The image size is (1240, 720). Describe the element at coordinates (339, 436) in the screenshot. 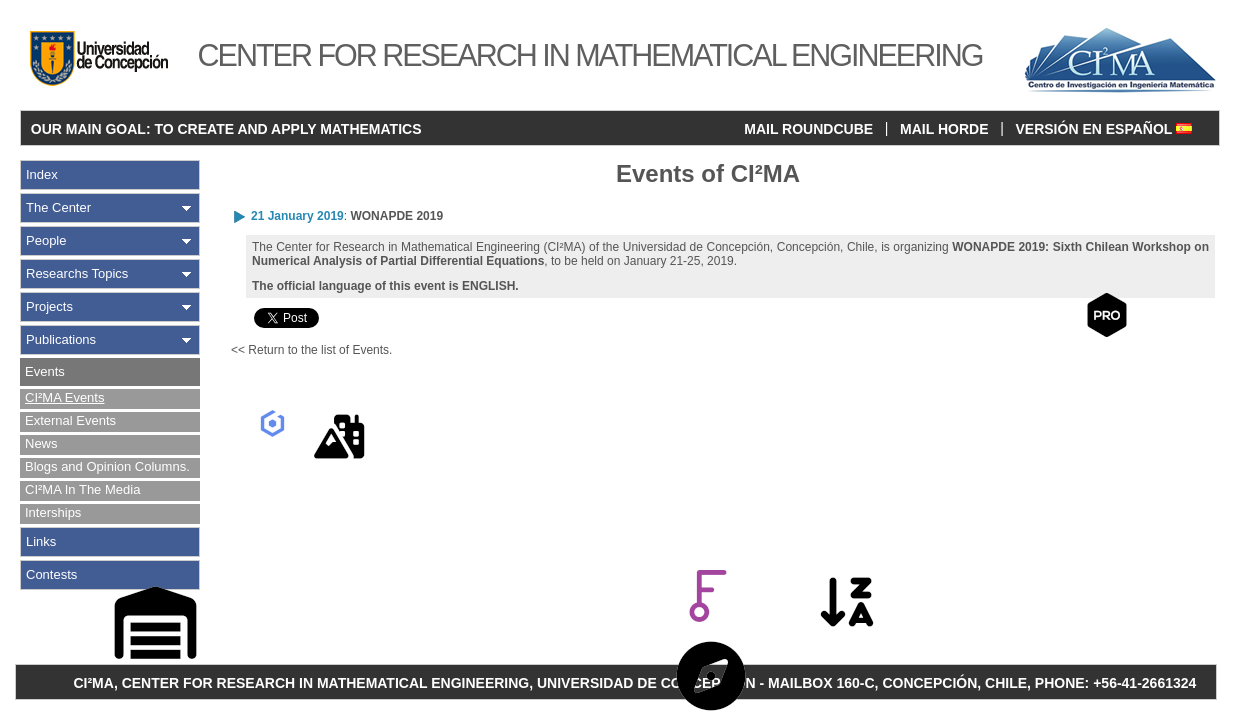

I see `explore outdoor and urban destinations` at that location.